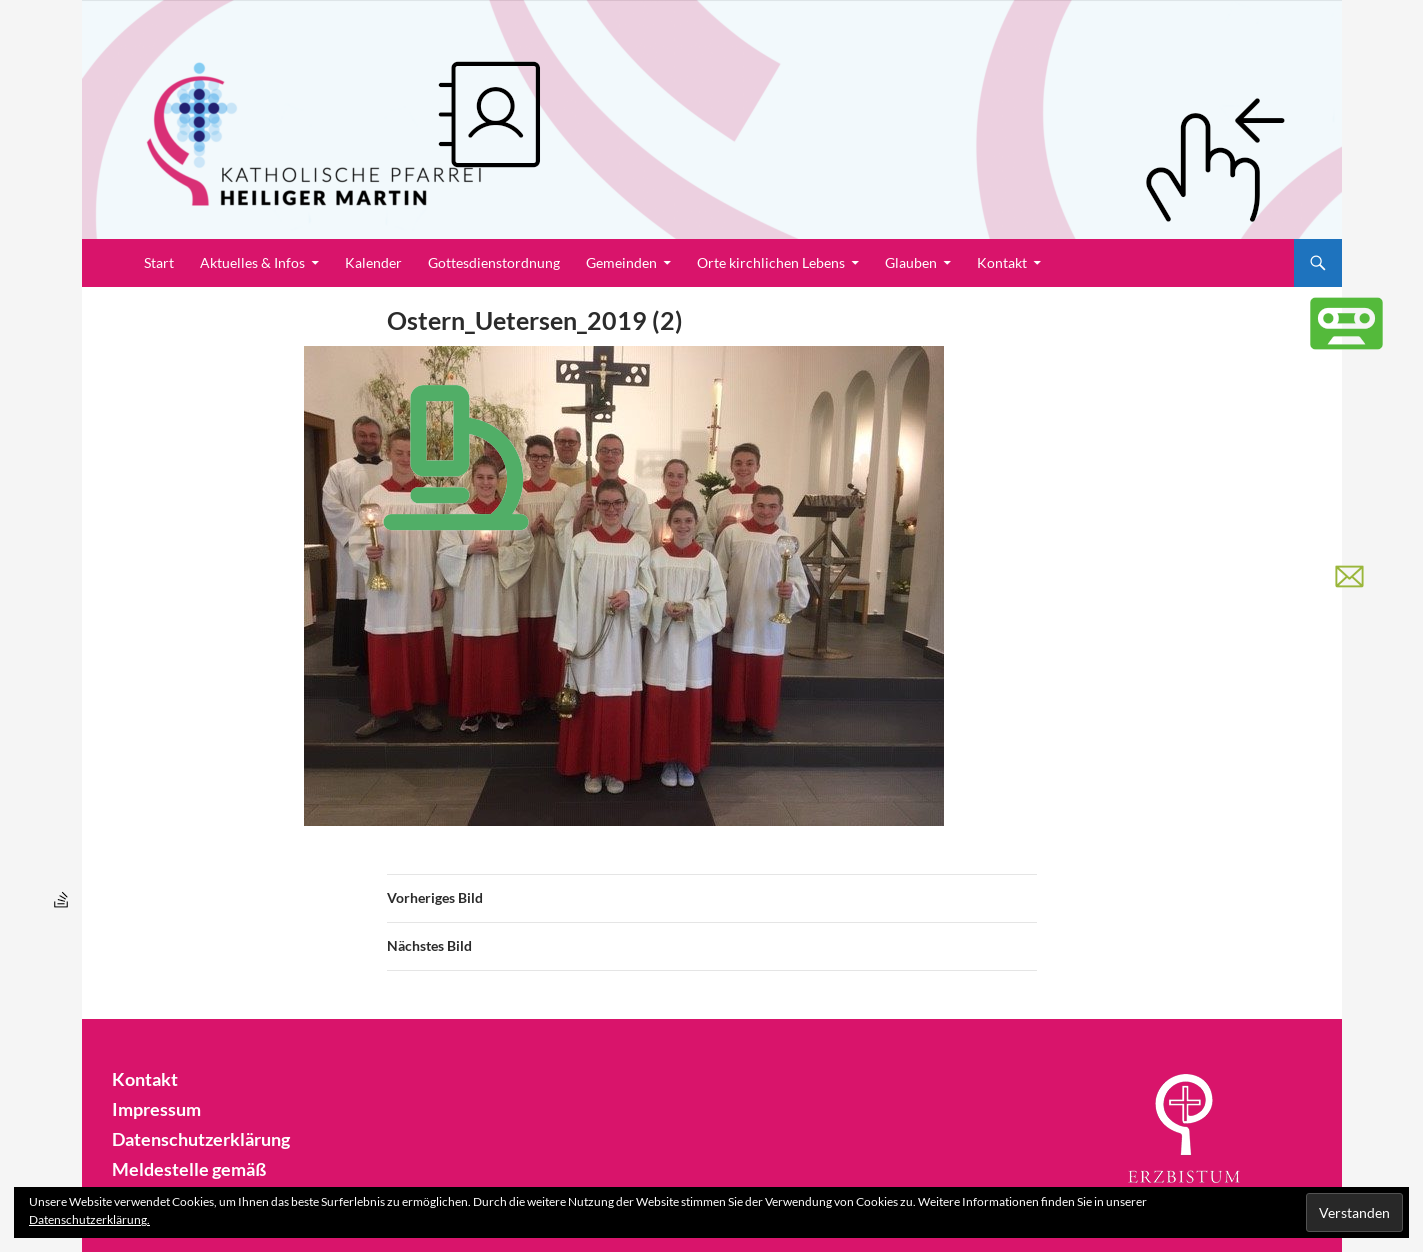 This screenshot has width=1423, height=1252. I want to click on open your email inbox, so click(1349, 576).